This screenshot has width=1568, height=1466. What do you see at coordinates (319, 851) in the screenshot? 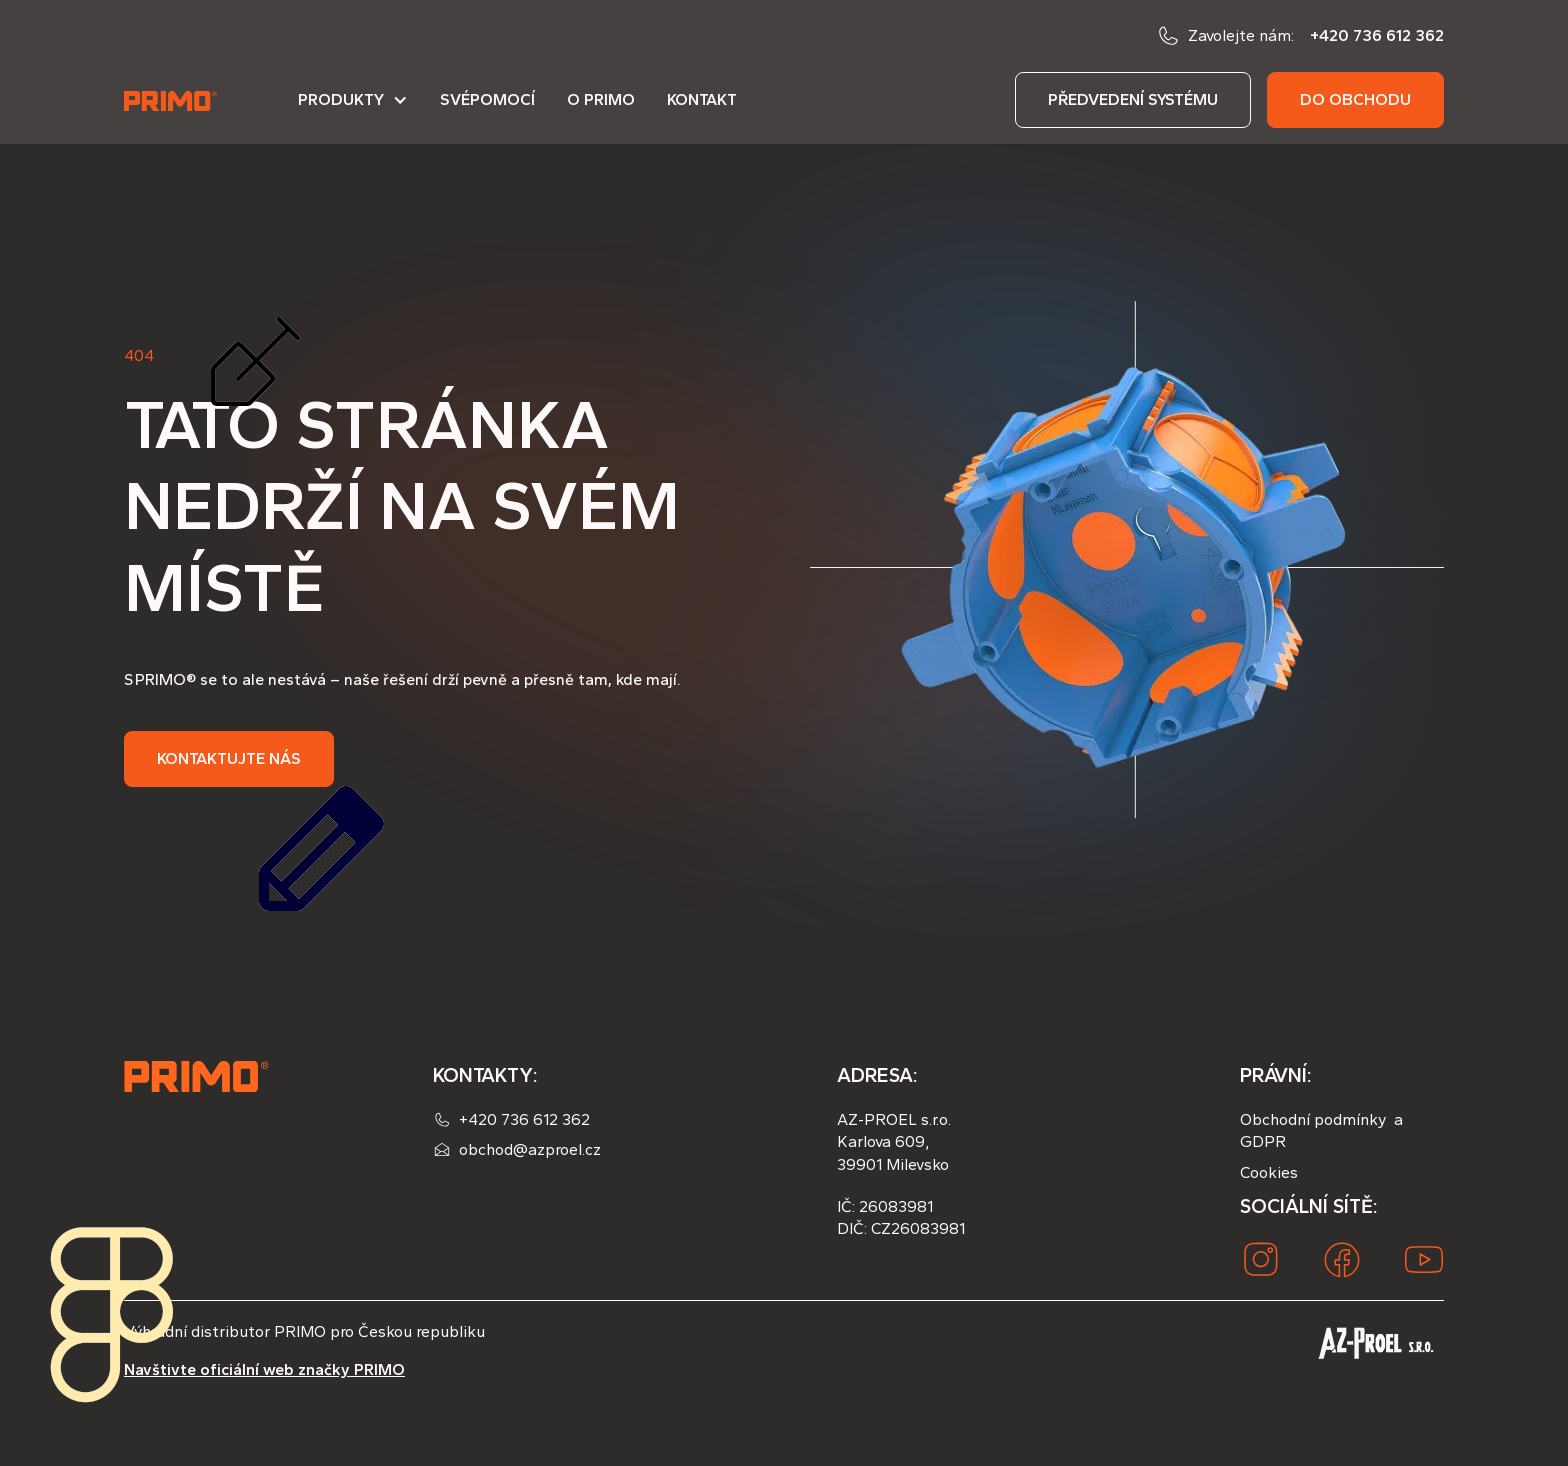
I see `edit content or text` at bounding box center [319, 851].